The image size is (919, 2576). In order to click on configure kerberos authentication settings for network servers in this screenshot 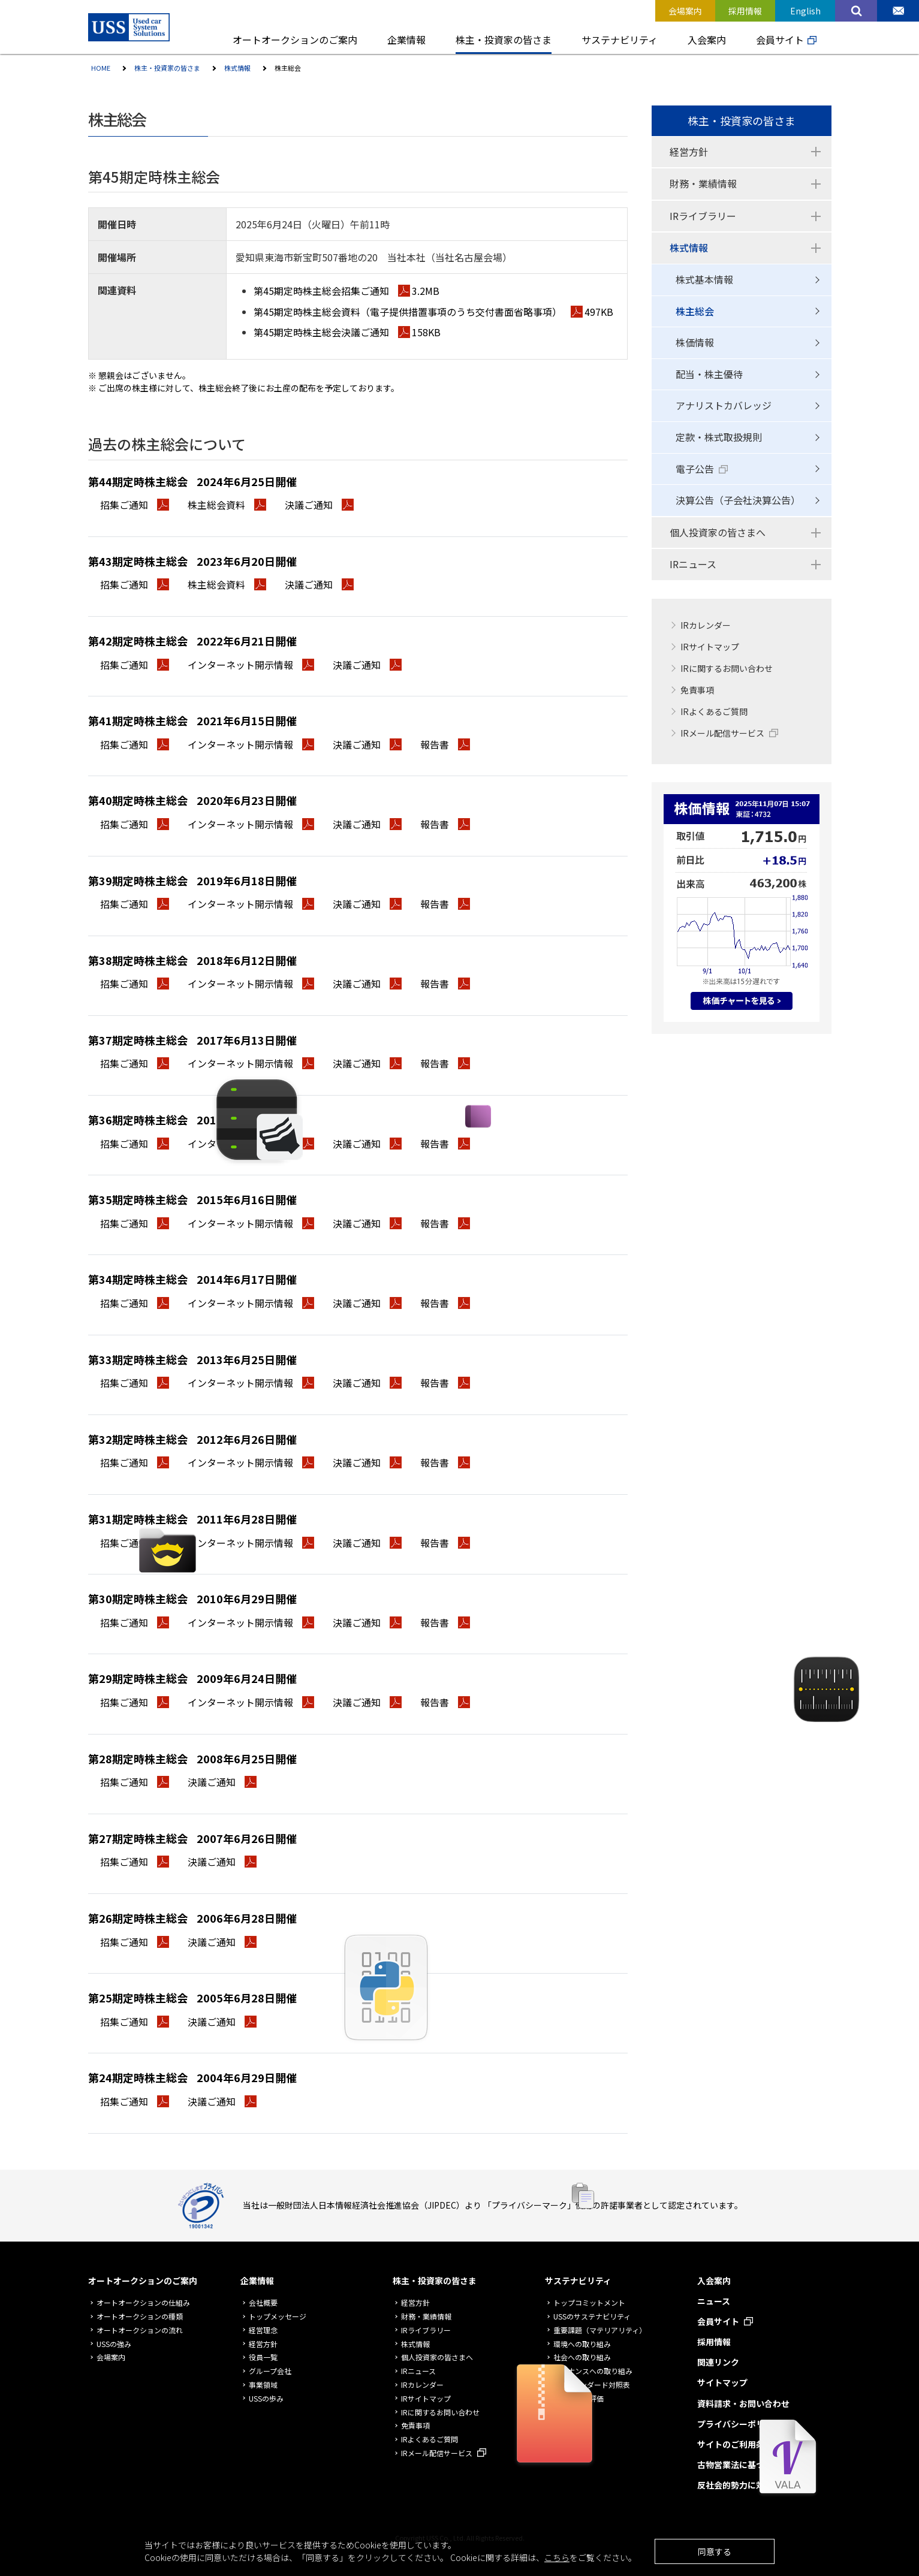, I will do `click(257, 1121)`.